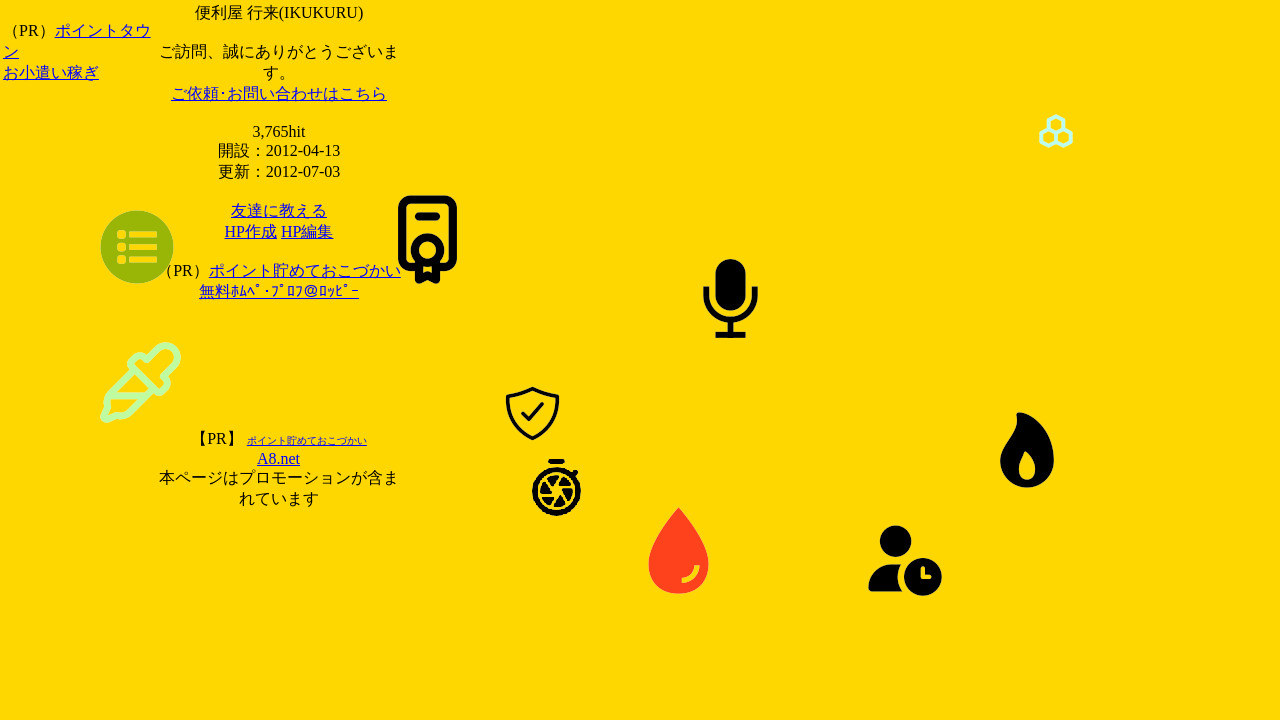 This screenshot has width=1280, height=720. Describe the element at coordinates (1056, 131) in the screenshot. I see `view modular components or building blocks` at that location.